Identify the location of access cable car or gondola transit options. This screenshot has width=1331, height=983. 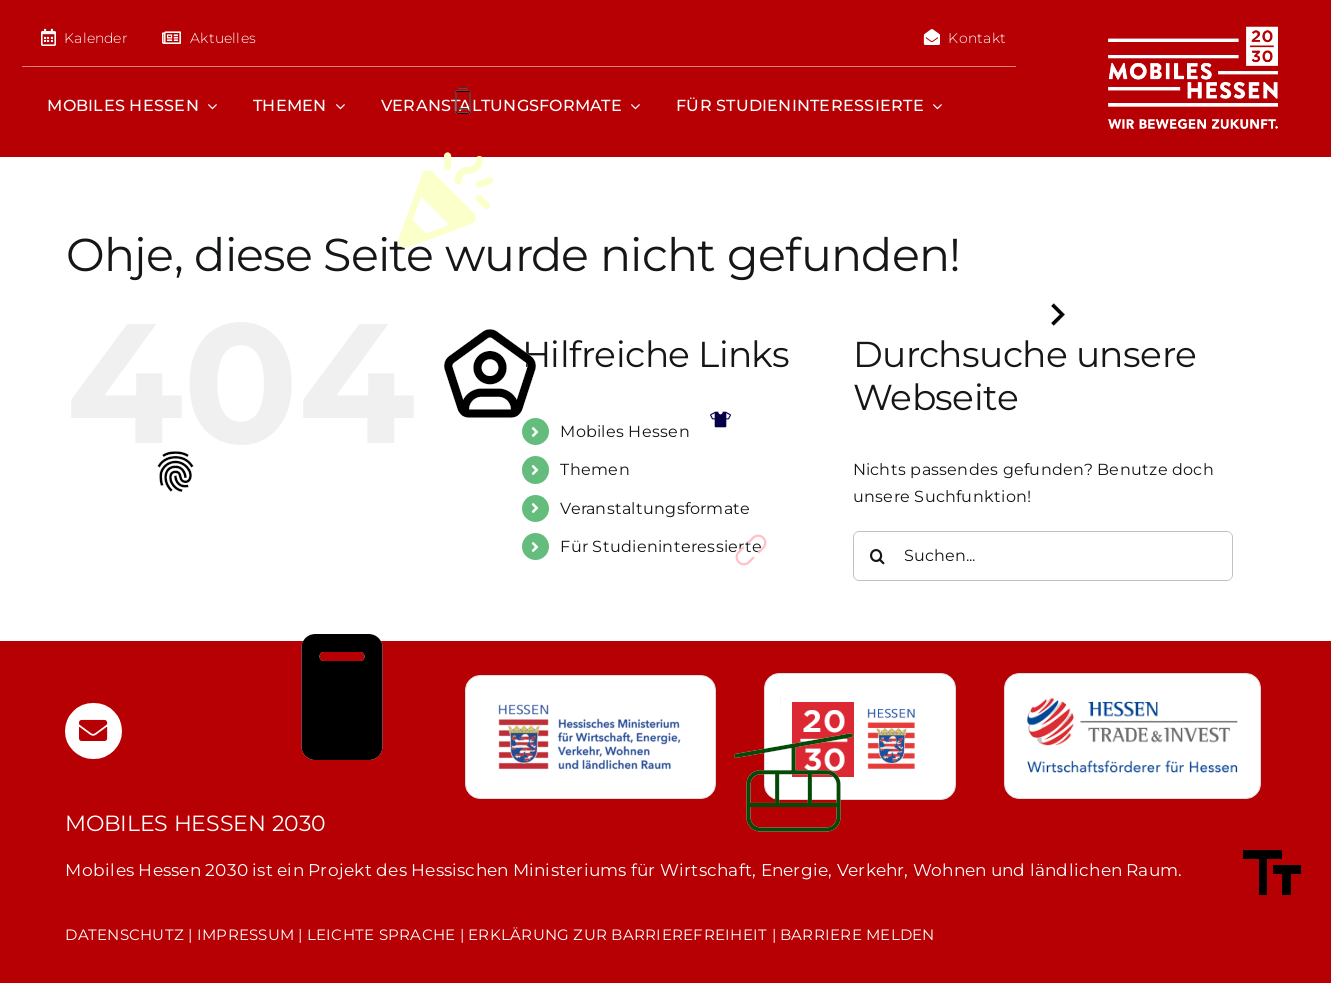
(793, 784).